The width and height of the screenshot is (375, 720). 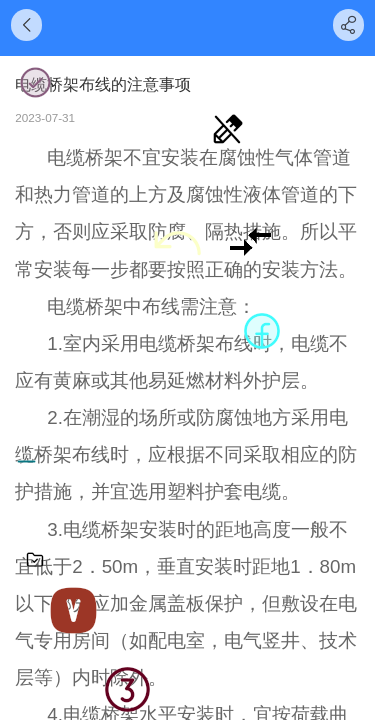 I want to click on indicates a verified status or badge, so click(x=73, y=610).